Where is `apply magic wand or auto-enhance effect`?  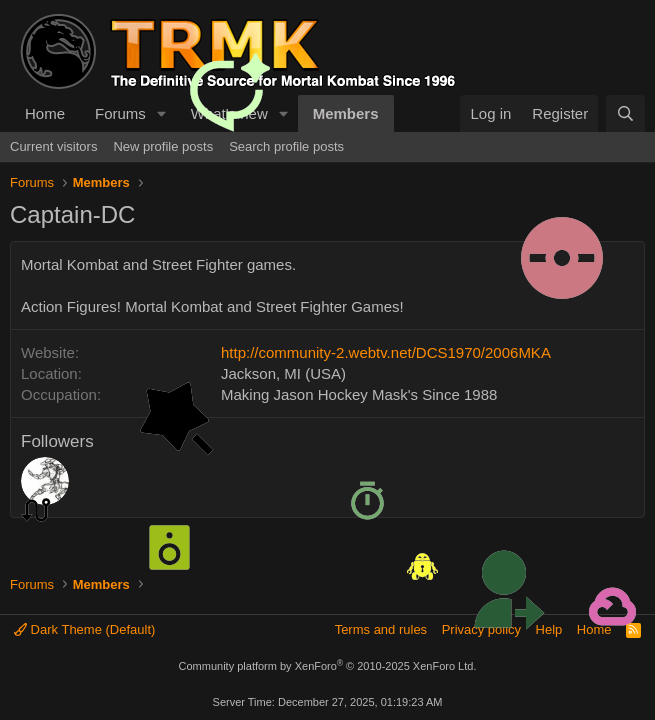 apply magic wand or auto-enhance effect is located at coordinates (176, 418).